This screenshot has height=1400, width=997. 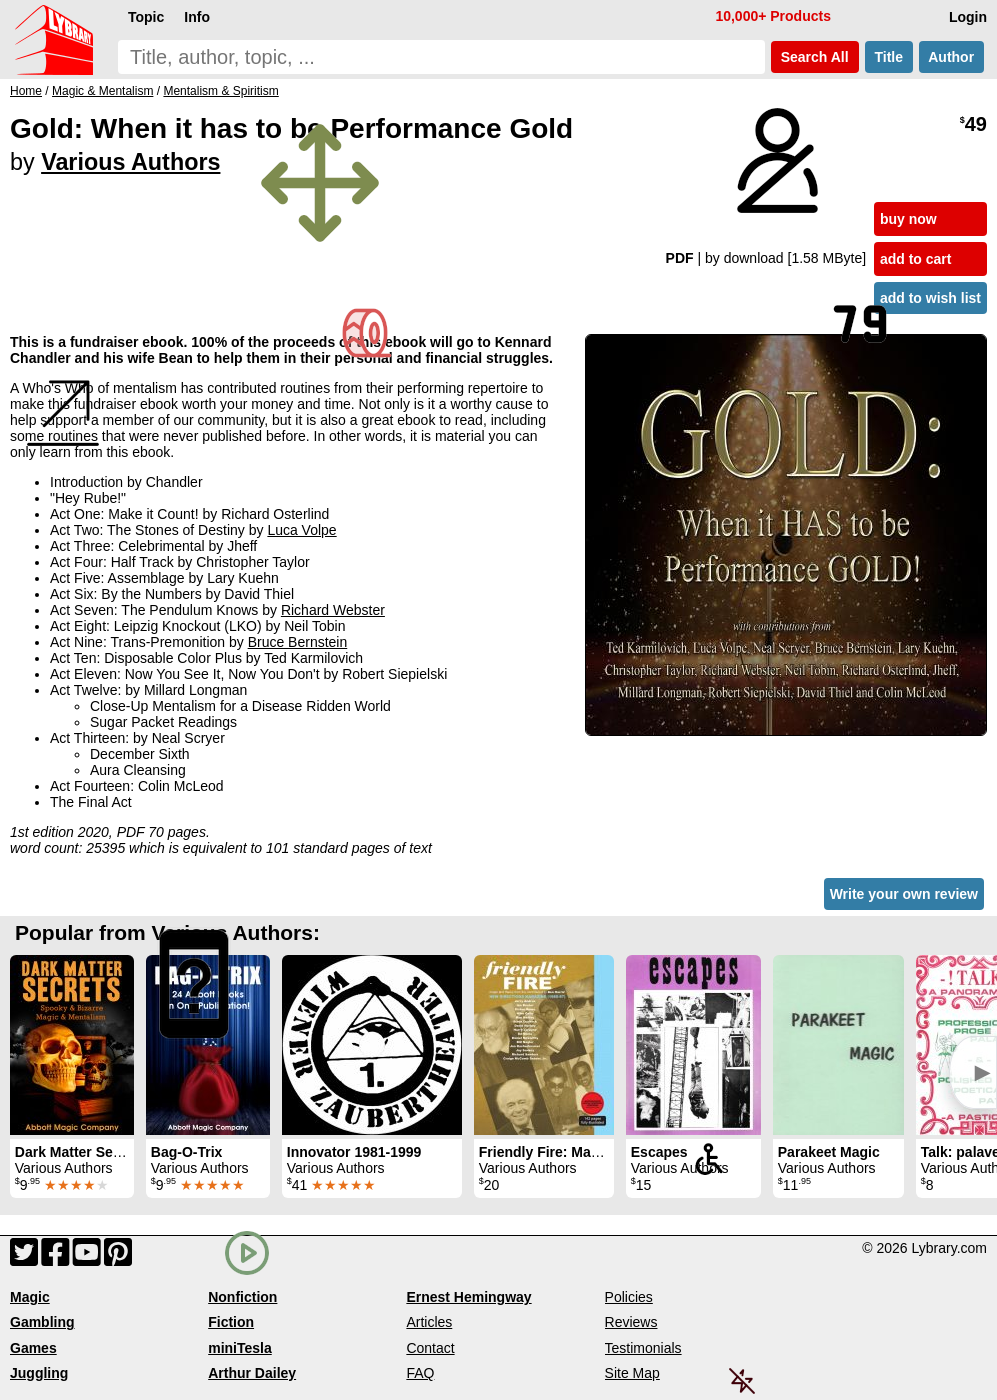 I want to click on disable flash or lightning mode, so click(x=742, y=1381).